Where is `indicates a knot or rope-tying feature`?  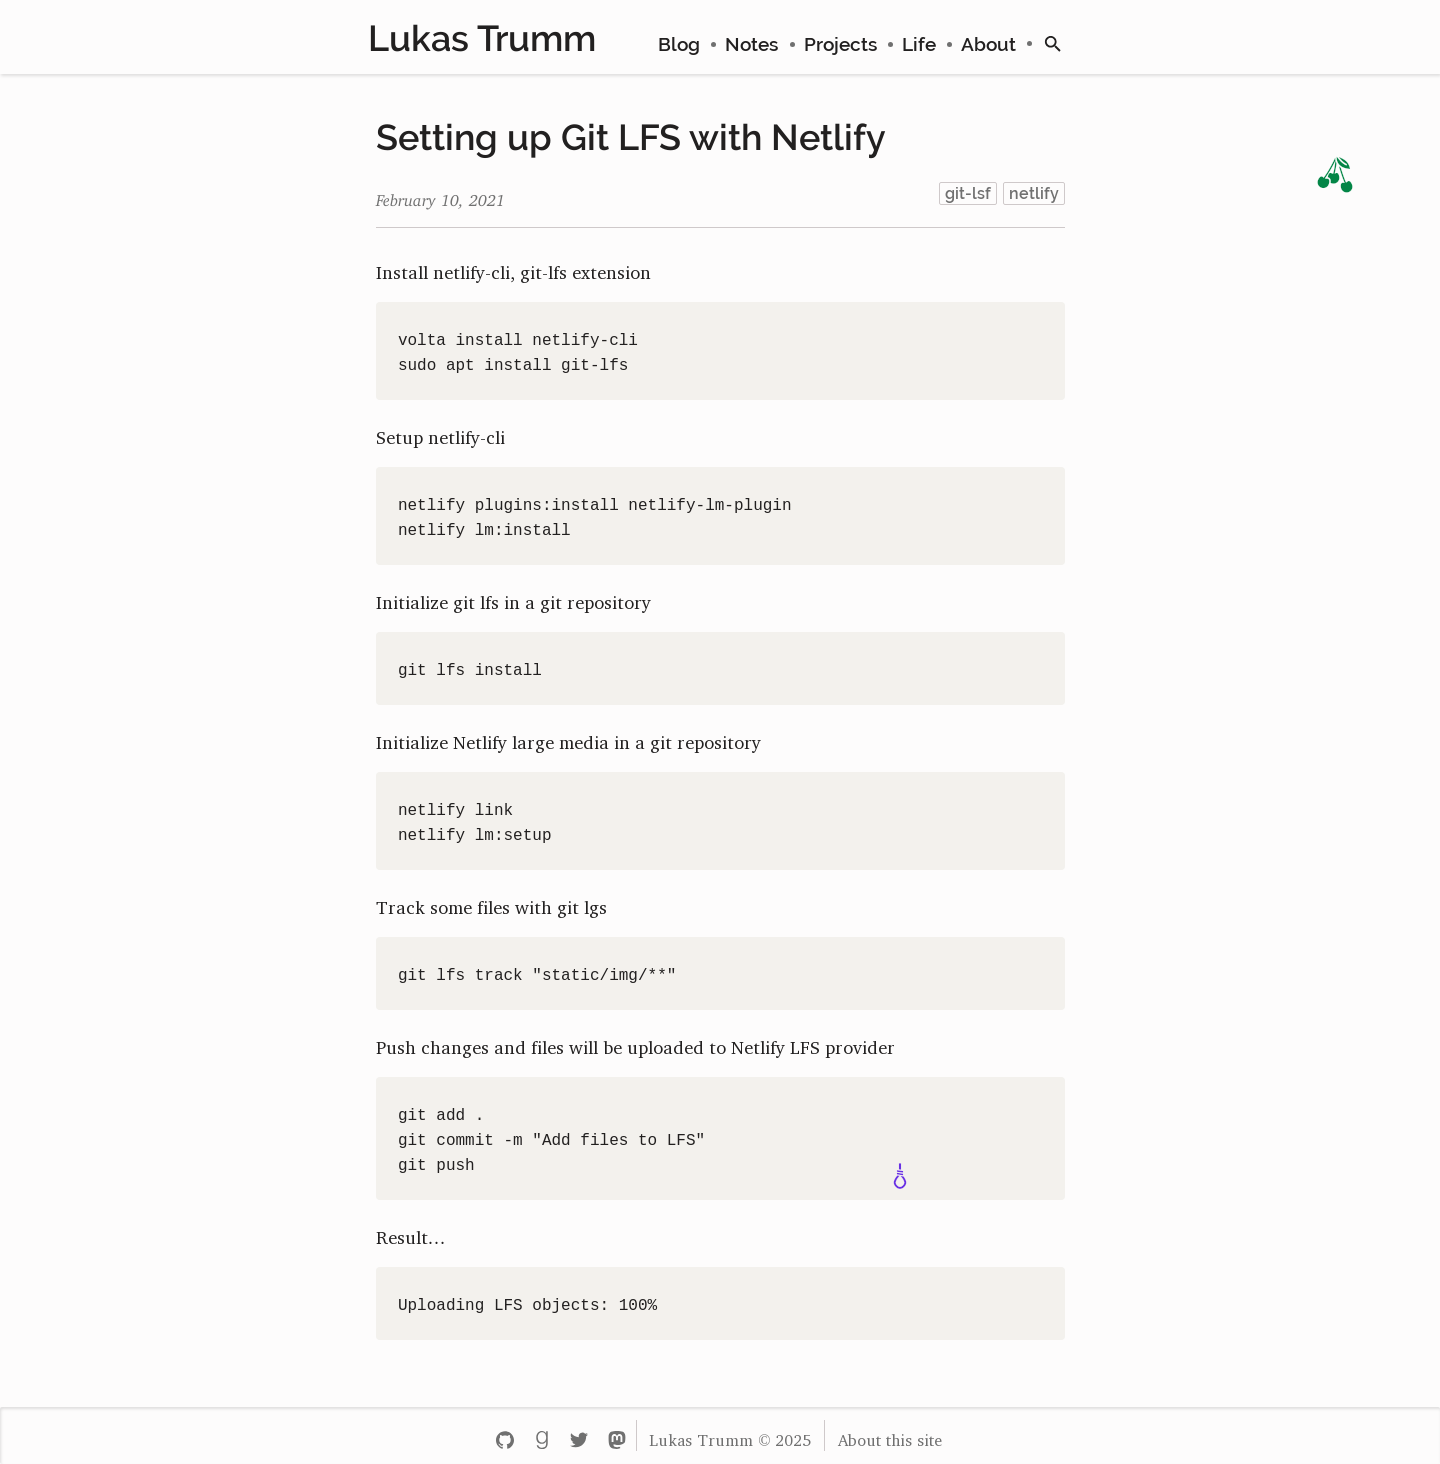
indicates a knot or rope-tying feature is located at coordinates (900, 1176).